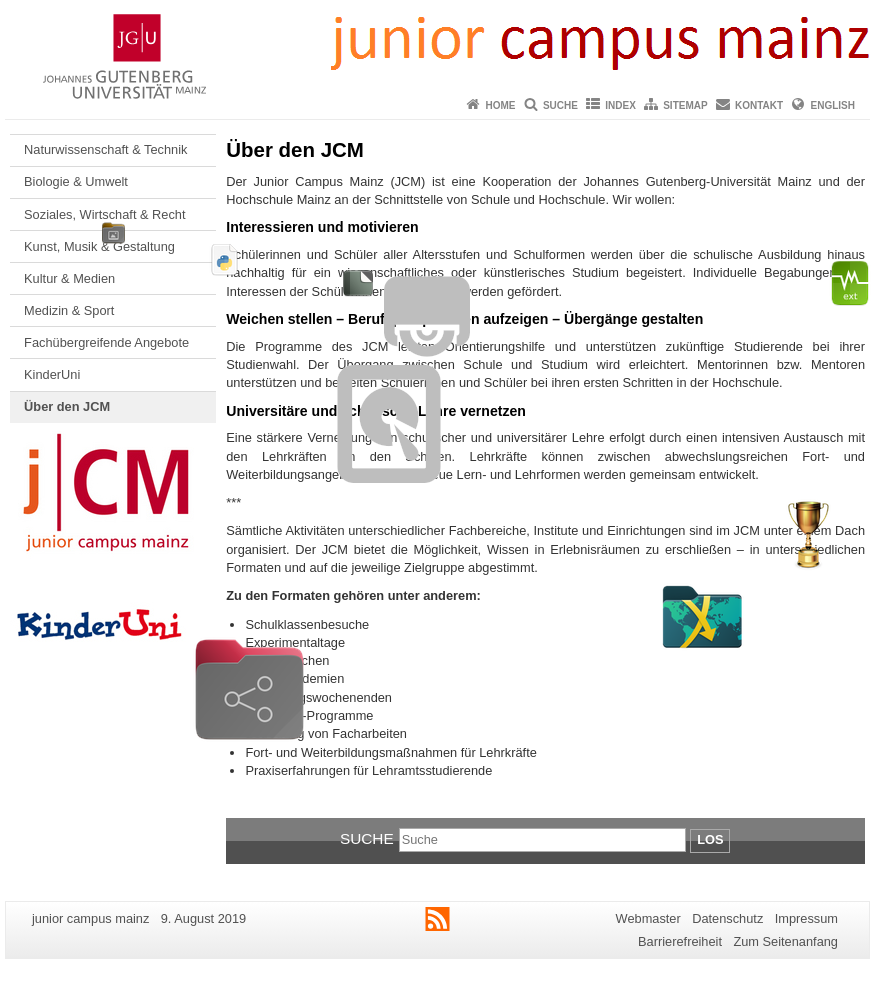  I want to click on open your pictures folder, so click(113, 232).